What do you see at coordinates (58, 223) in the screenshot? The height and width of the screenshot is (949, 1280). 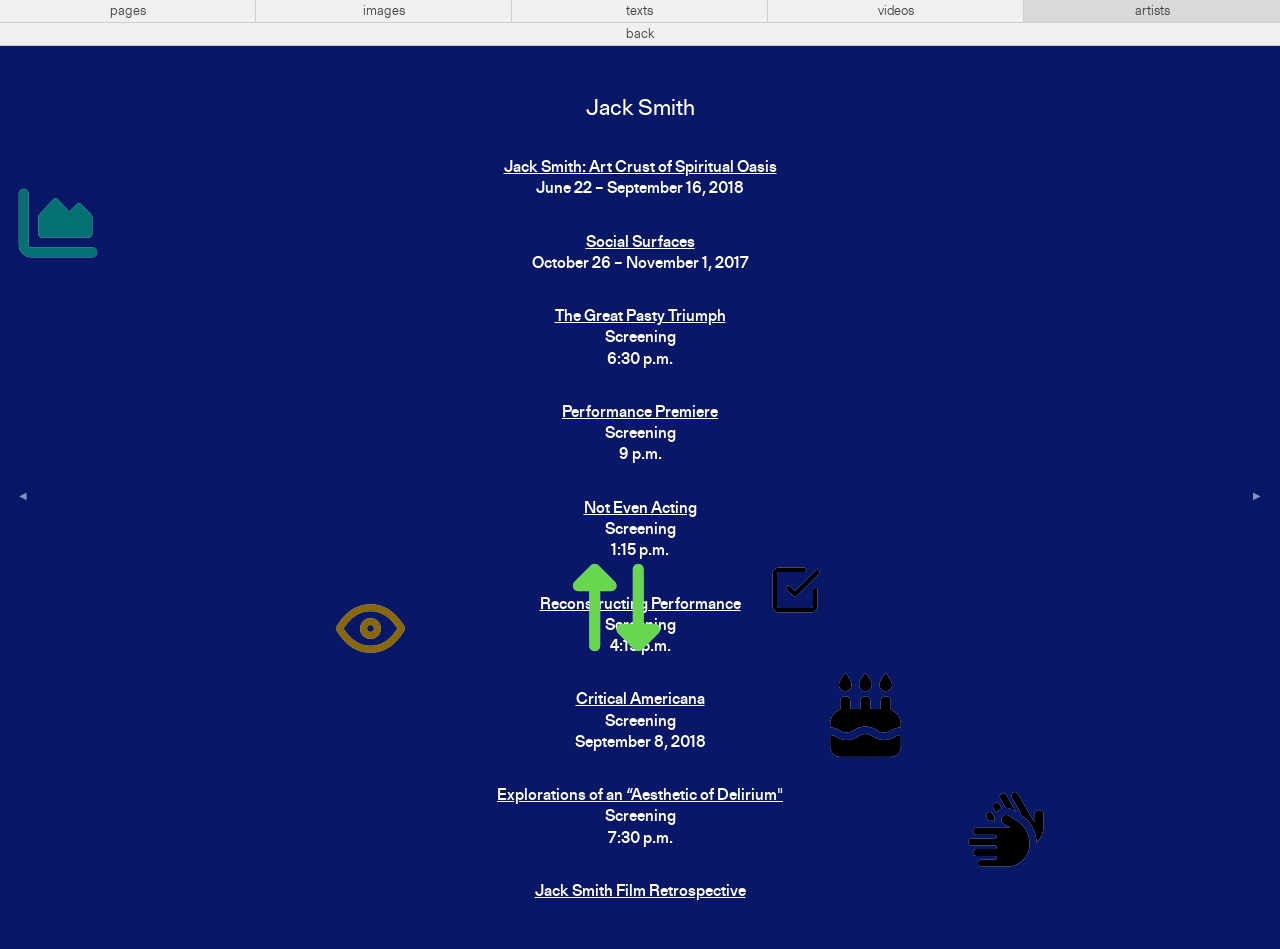 I see `view area chart analytics` at bounding box center [58, 223].